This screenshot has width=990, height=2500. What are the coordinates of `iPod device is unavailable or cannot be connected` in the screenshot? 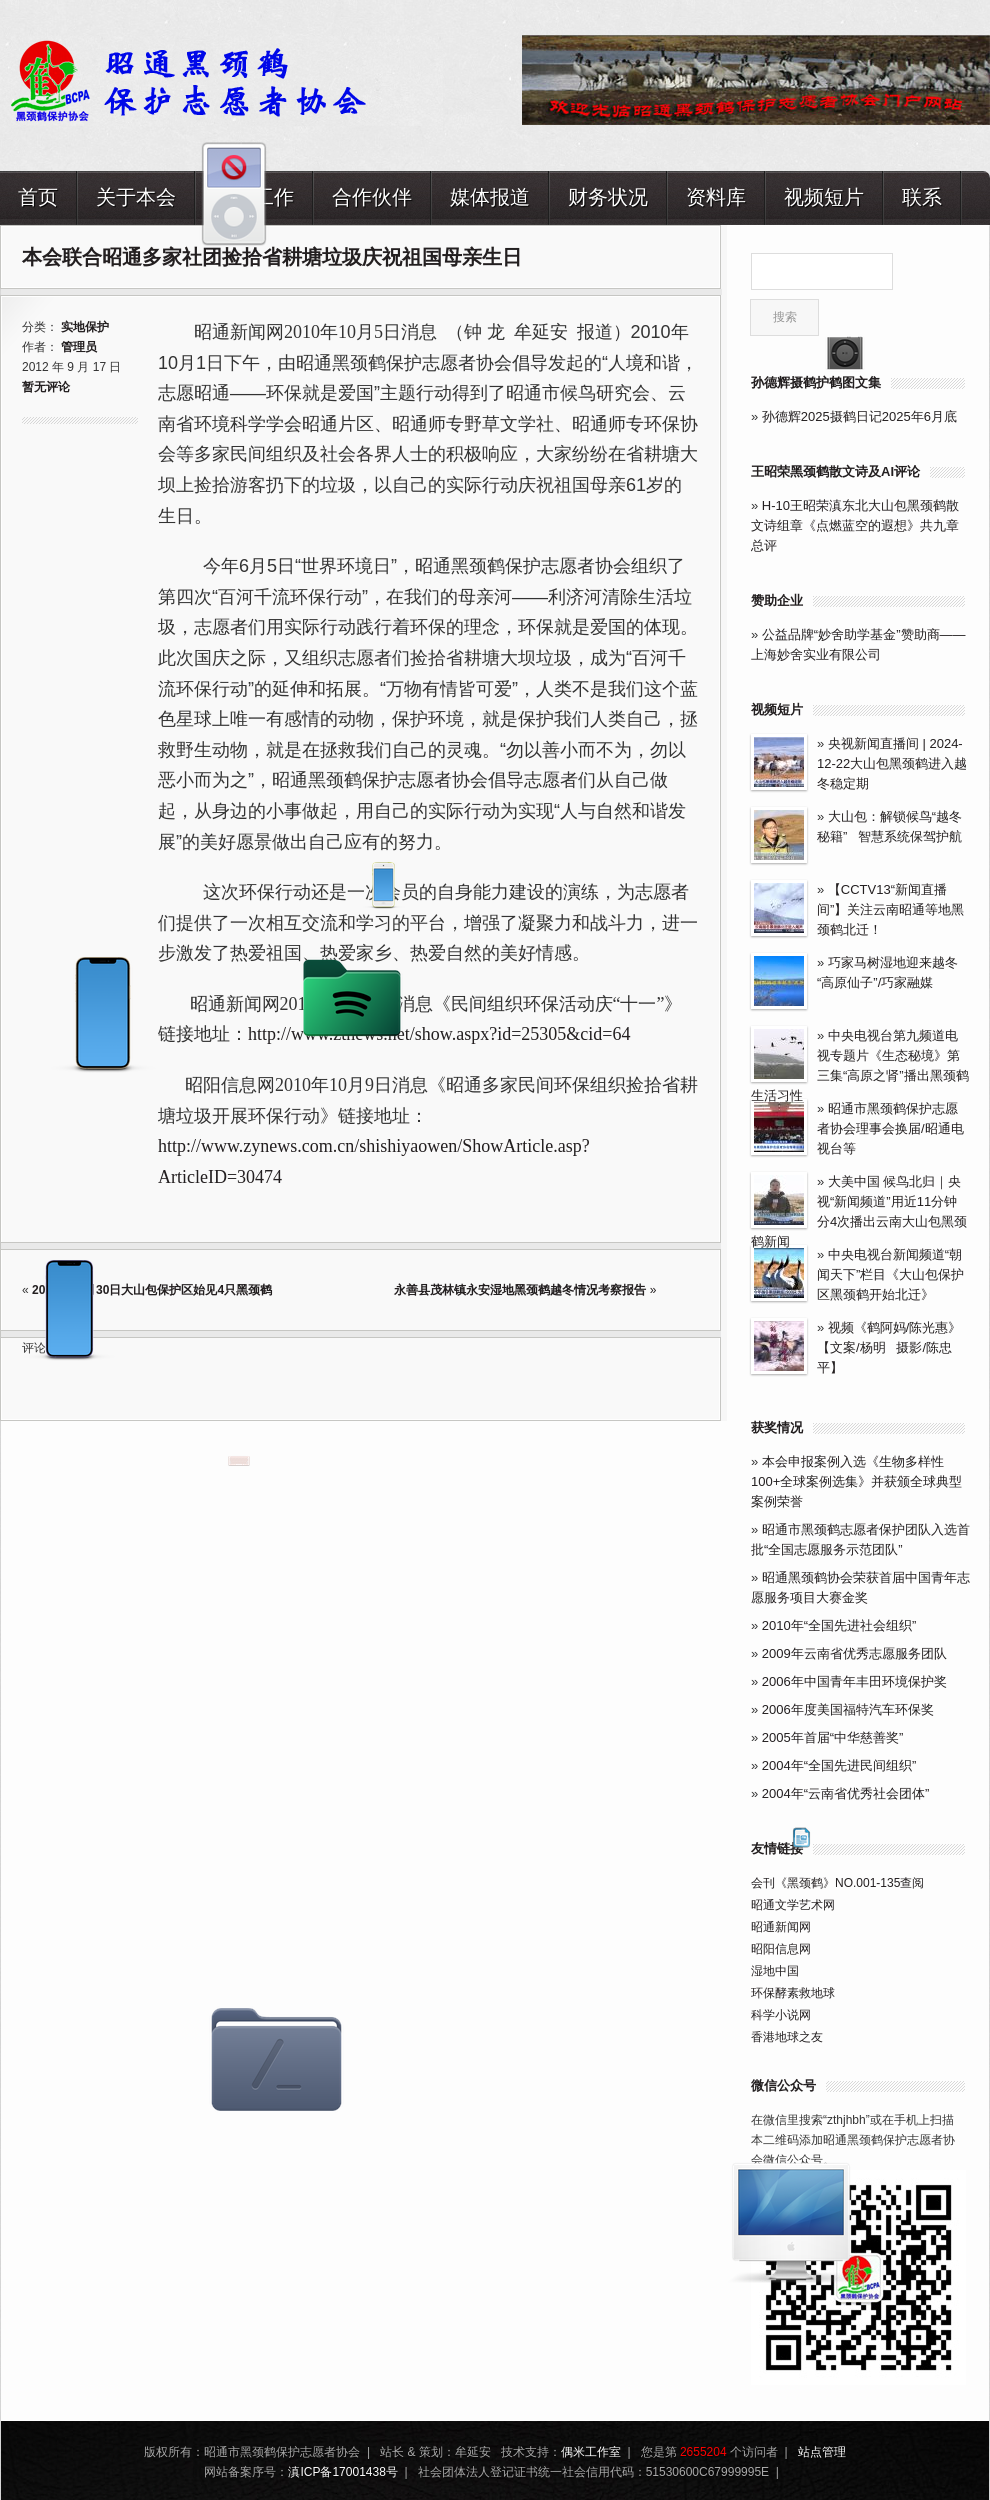 It's located at (234, 194).